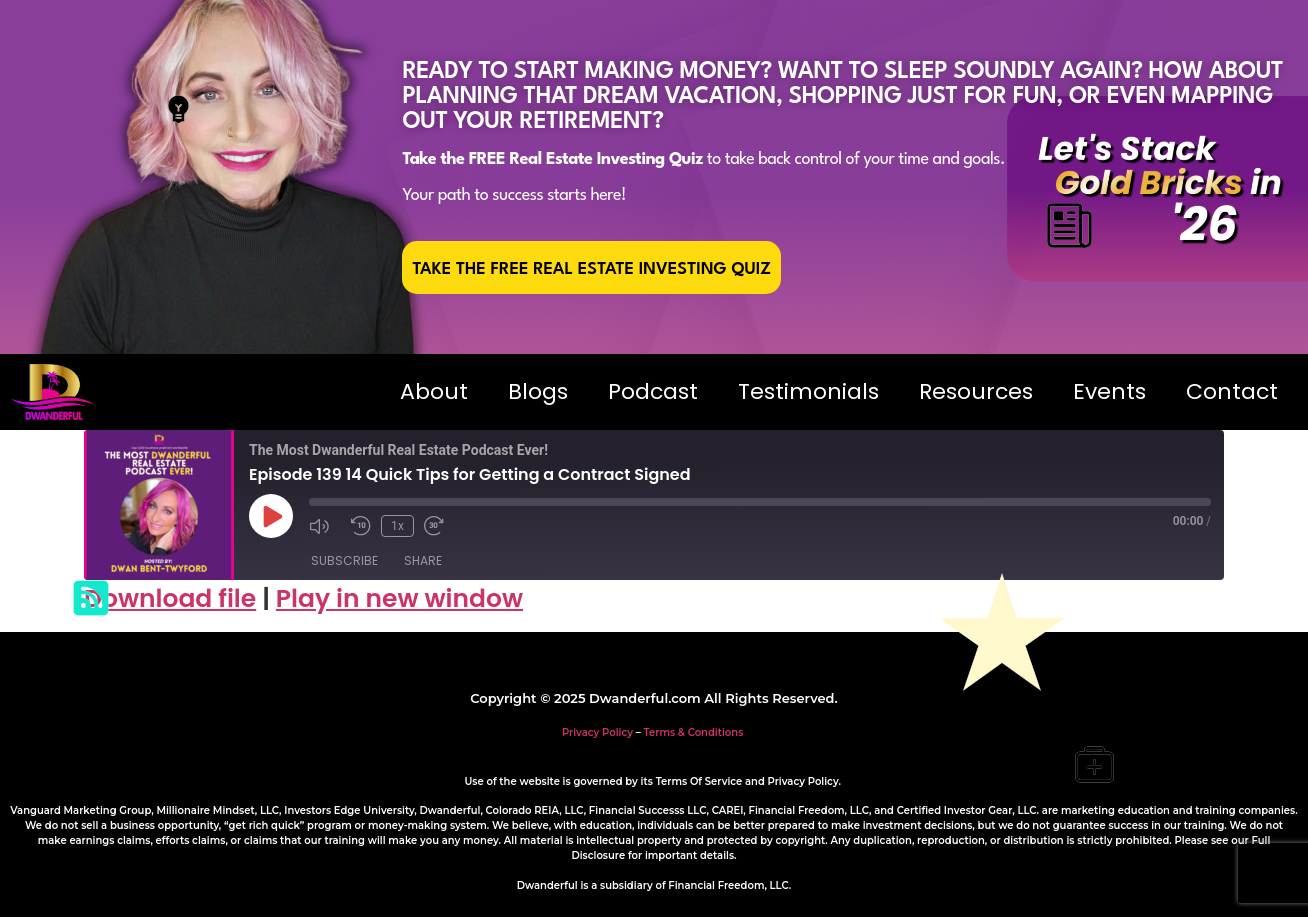  Describe the element at coordinates (91, 598) in the screenshot. I see `subscribe to RSS feed` at that location.